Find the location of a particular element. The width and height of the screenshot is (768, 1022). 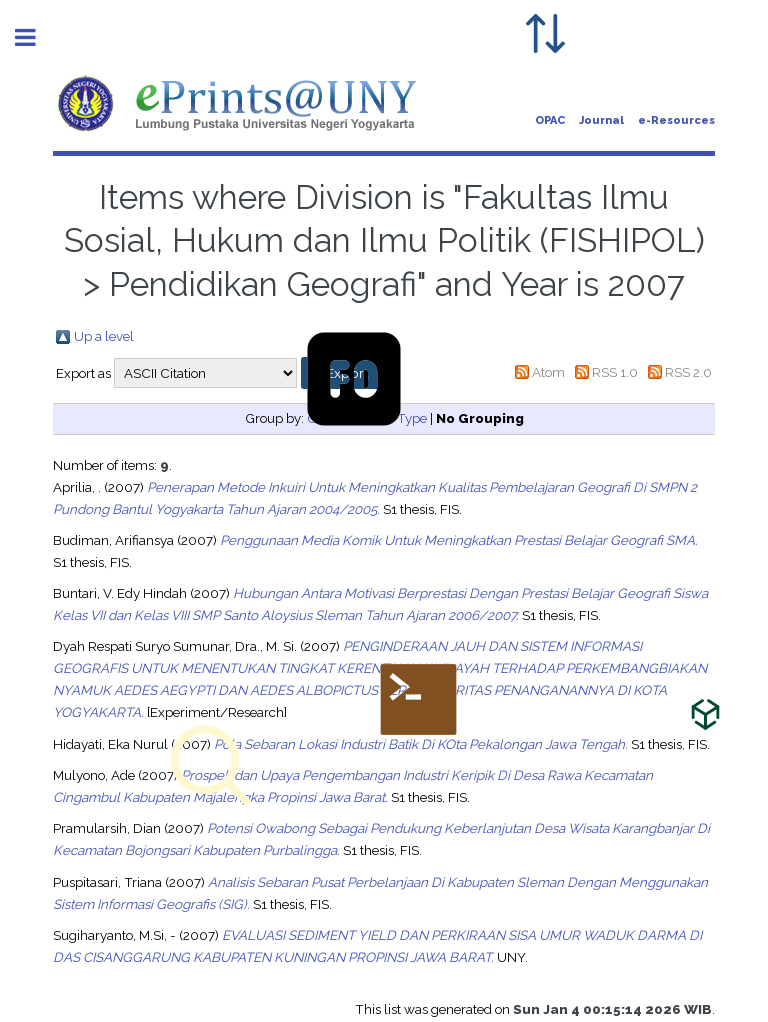

unity game engine logo is located at coordinates (705, 714).